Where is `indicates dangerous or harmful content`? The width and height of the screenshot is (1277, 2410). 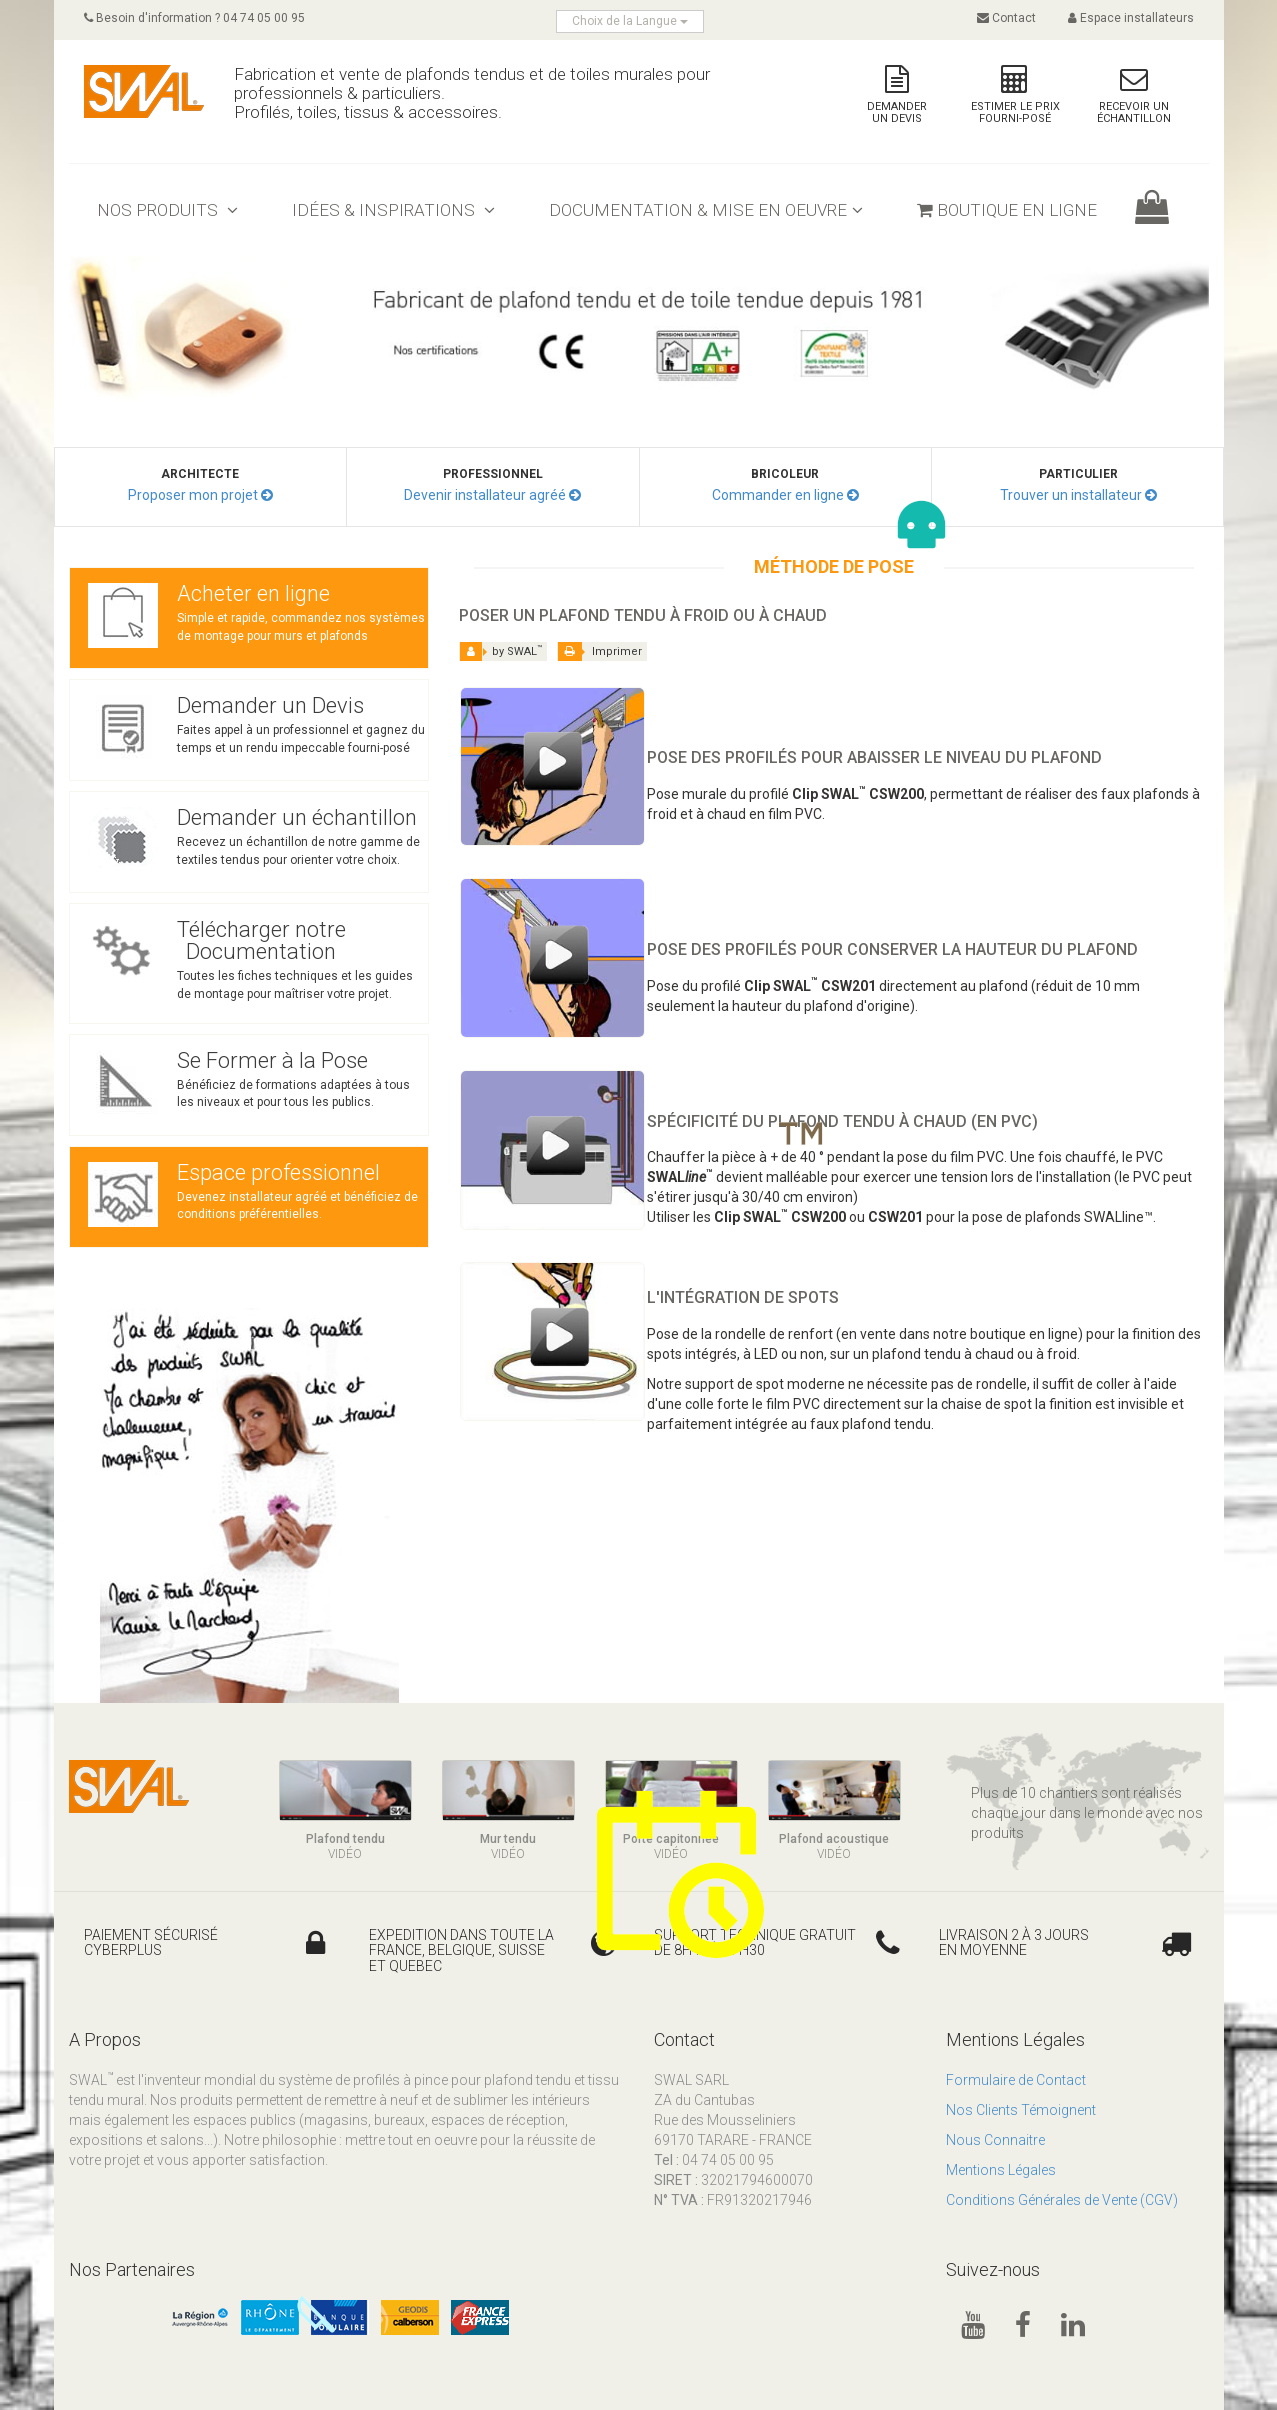
indicates dangerous or harmful content is located at coordinates (921, 524).